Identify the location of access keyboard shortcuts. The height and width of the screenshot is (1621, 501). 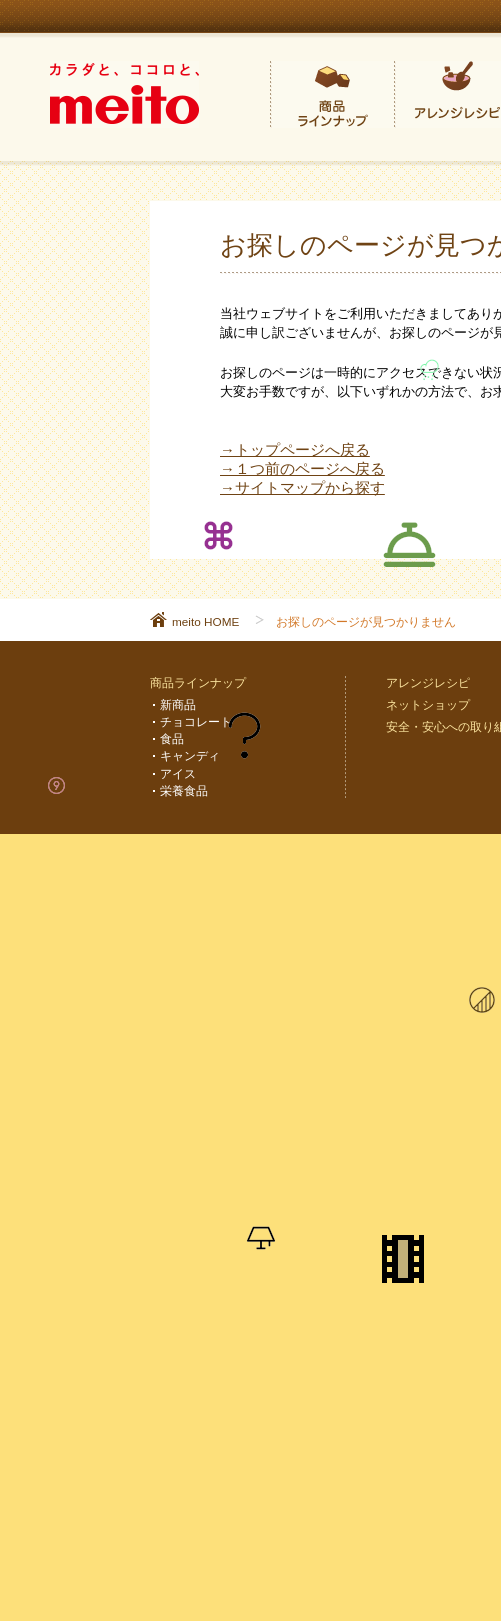
(218, 535).